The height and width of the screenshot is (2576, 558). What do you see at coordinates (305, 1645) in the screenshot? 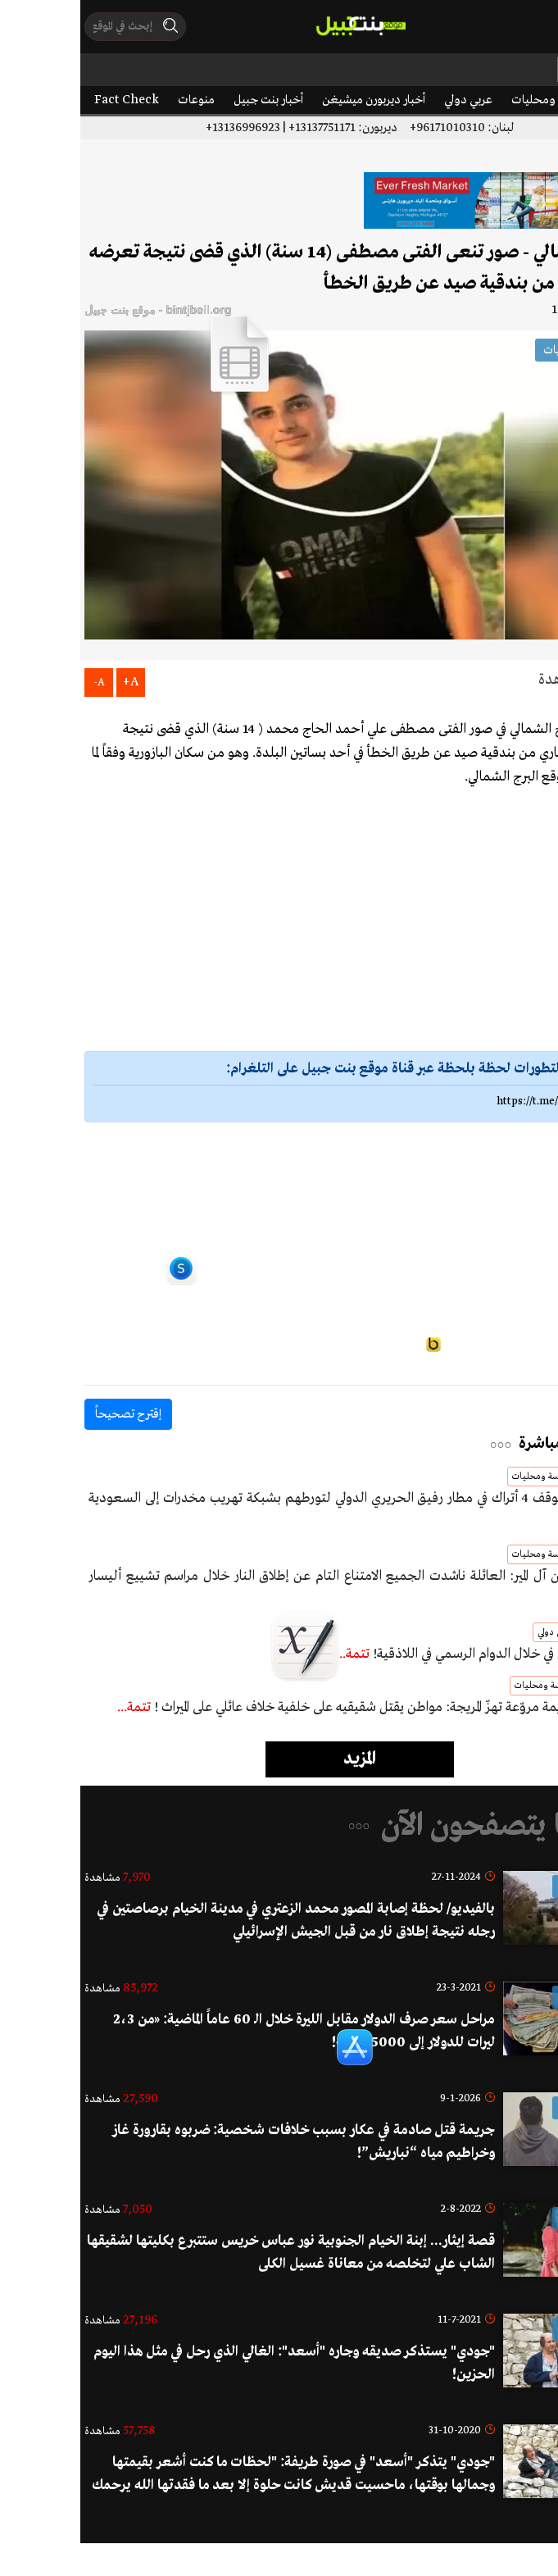
I see `open Xournal++ note-taking app` at bounding box center [305, 1645].